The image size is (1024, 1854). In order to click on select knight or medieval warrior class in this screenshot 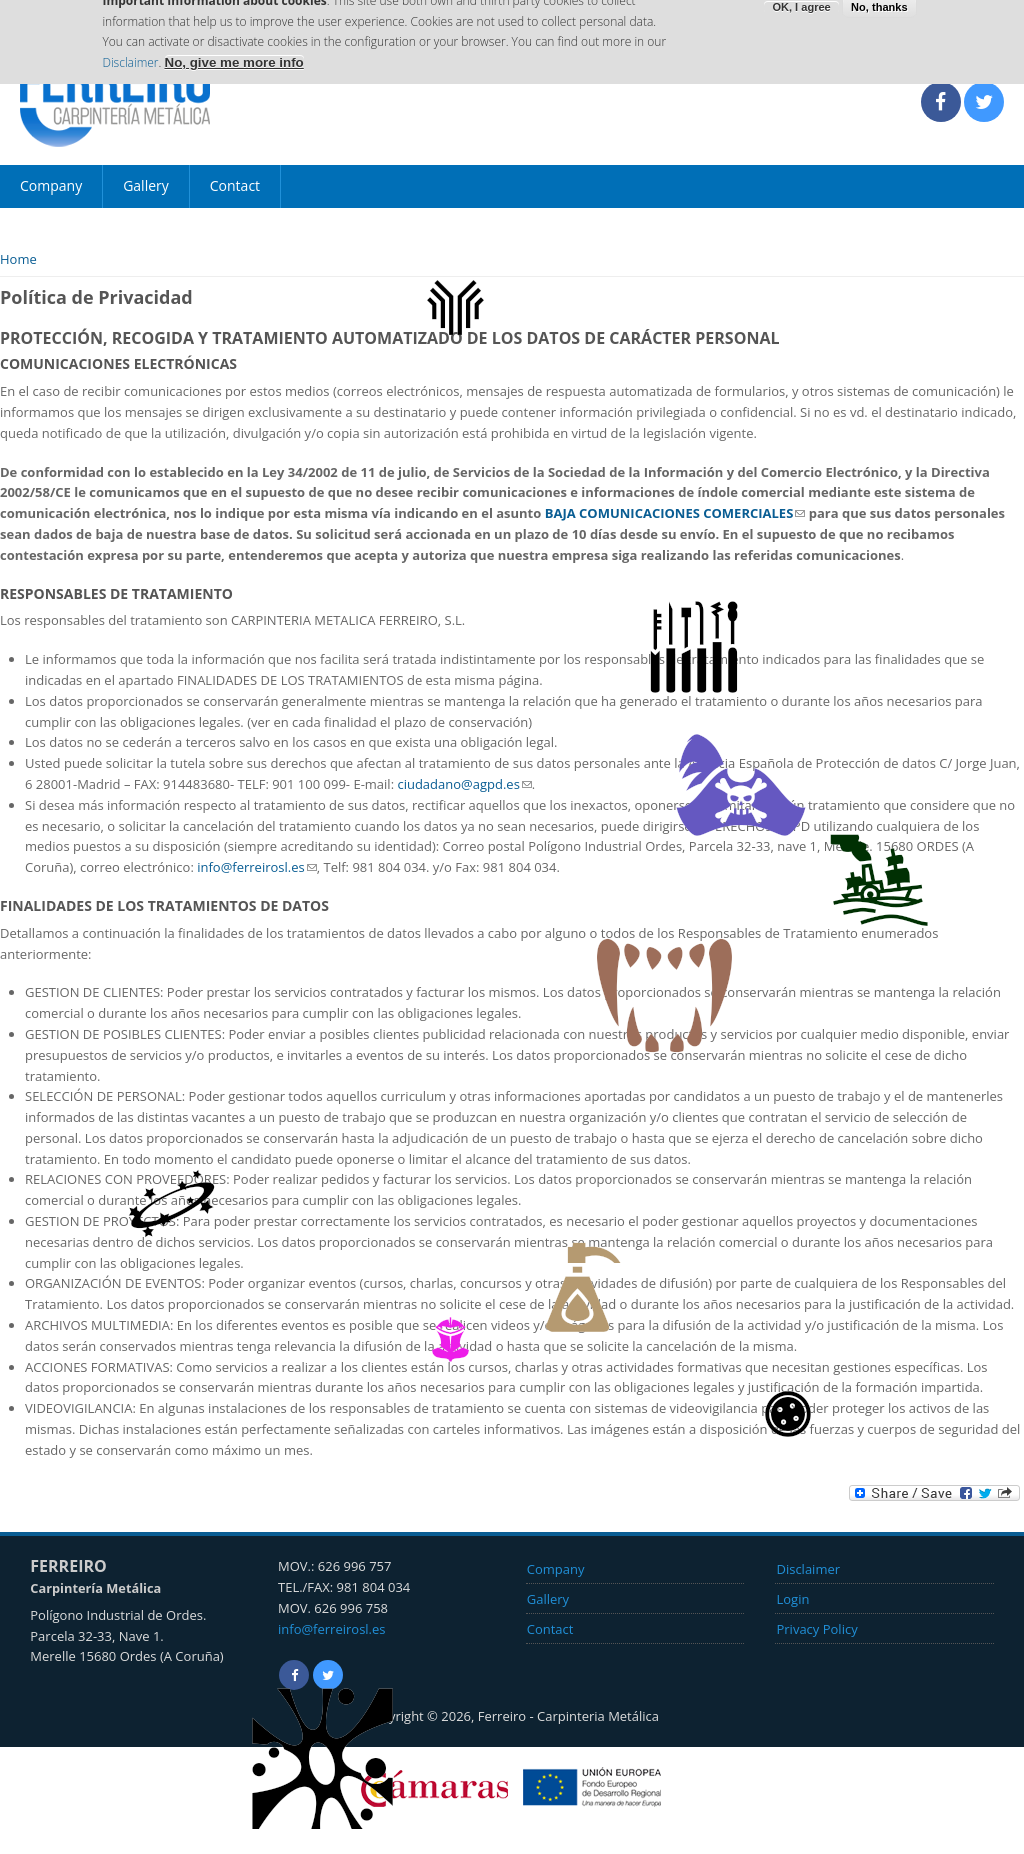, I will do `click(450, 1339)`.